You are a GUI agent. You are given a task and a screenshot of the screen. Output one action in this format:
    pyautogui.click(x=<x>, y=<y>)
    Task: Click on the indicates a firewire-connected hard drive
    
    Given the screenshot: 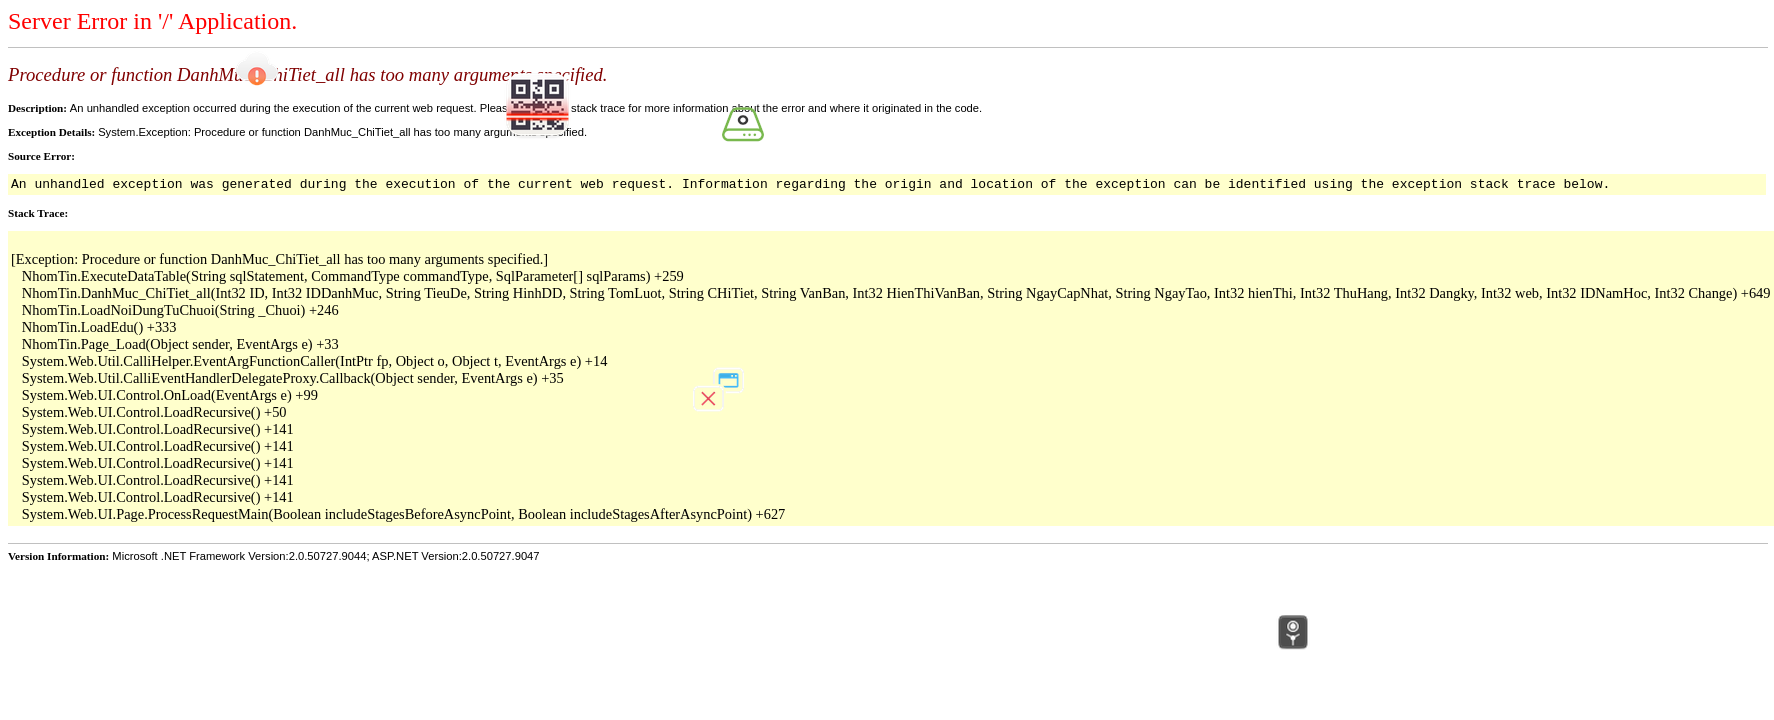 What is the action you would take?
    pyautogui.click(x=743, y=123)
    